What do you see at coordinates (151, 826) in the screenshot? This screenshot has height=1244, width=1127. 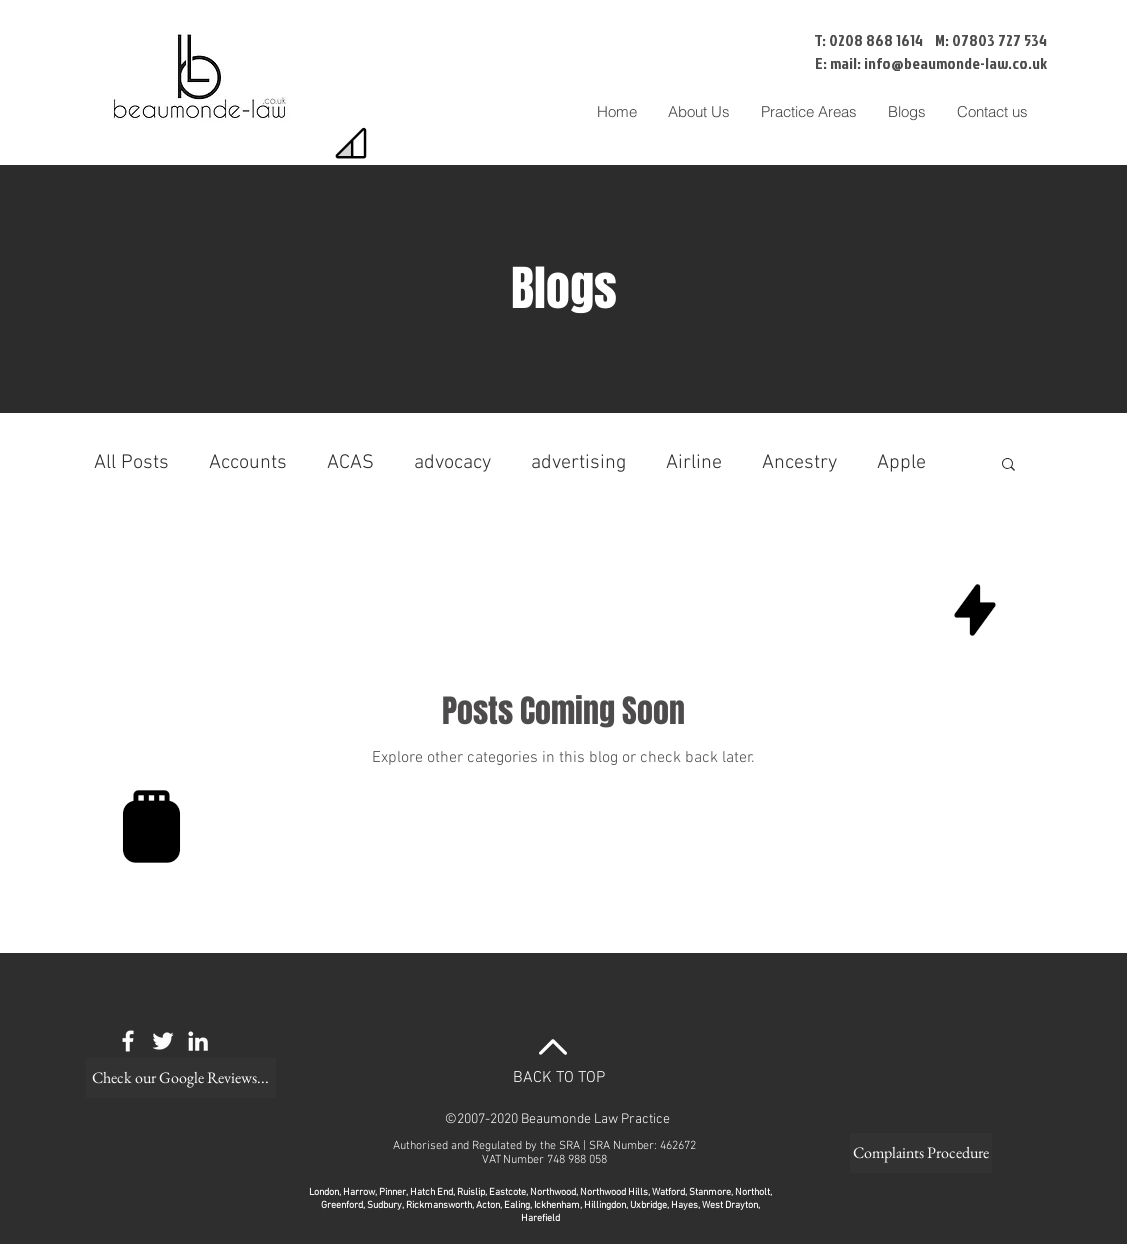 I see `store or save items in a container` at bounding box center [151, 826].